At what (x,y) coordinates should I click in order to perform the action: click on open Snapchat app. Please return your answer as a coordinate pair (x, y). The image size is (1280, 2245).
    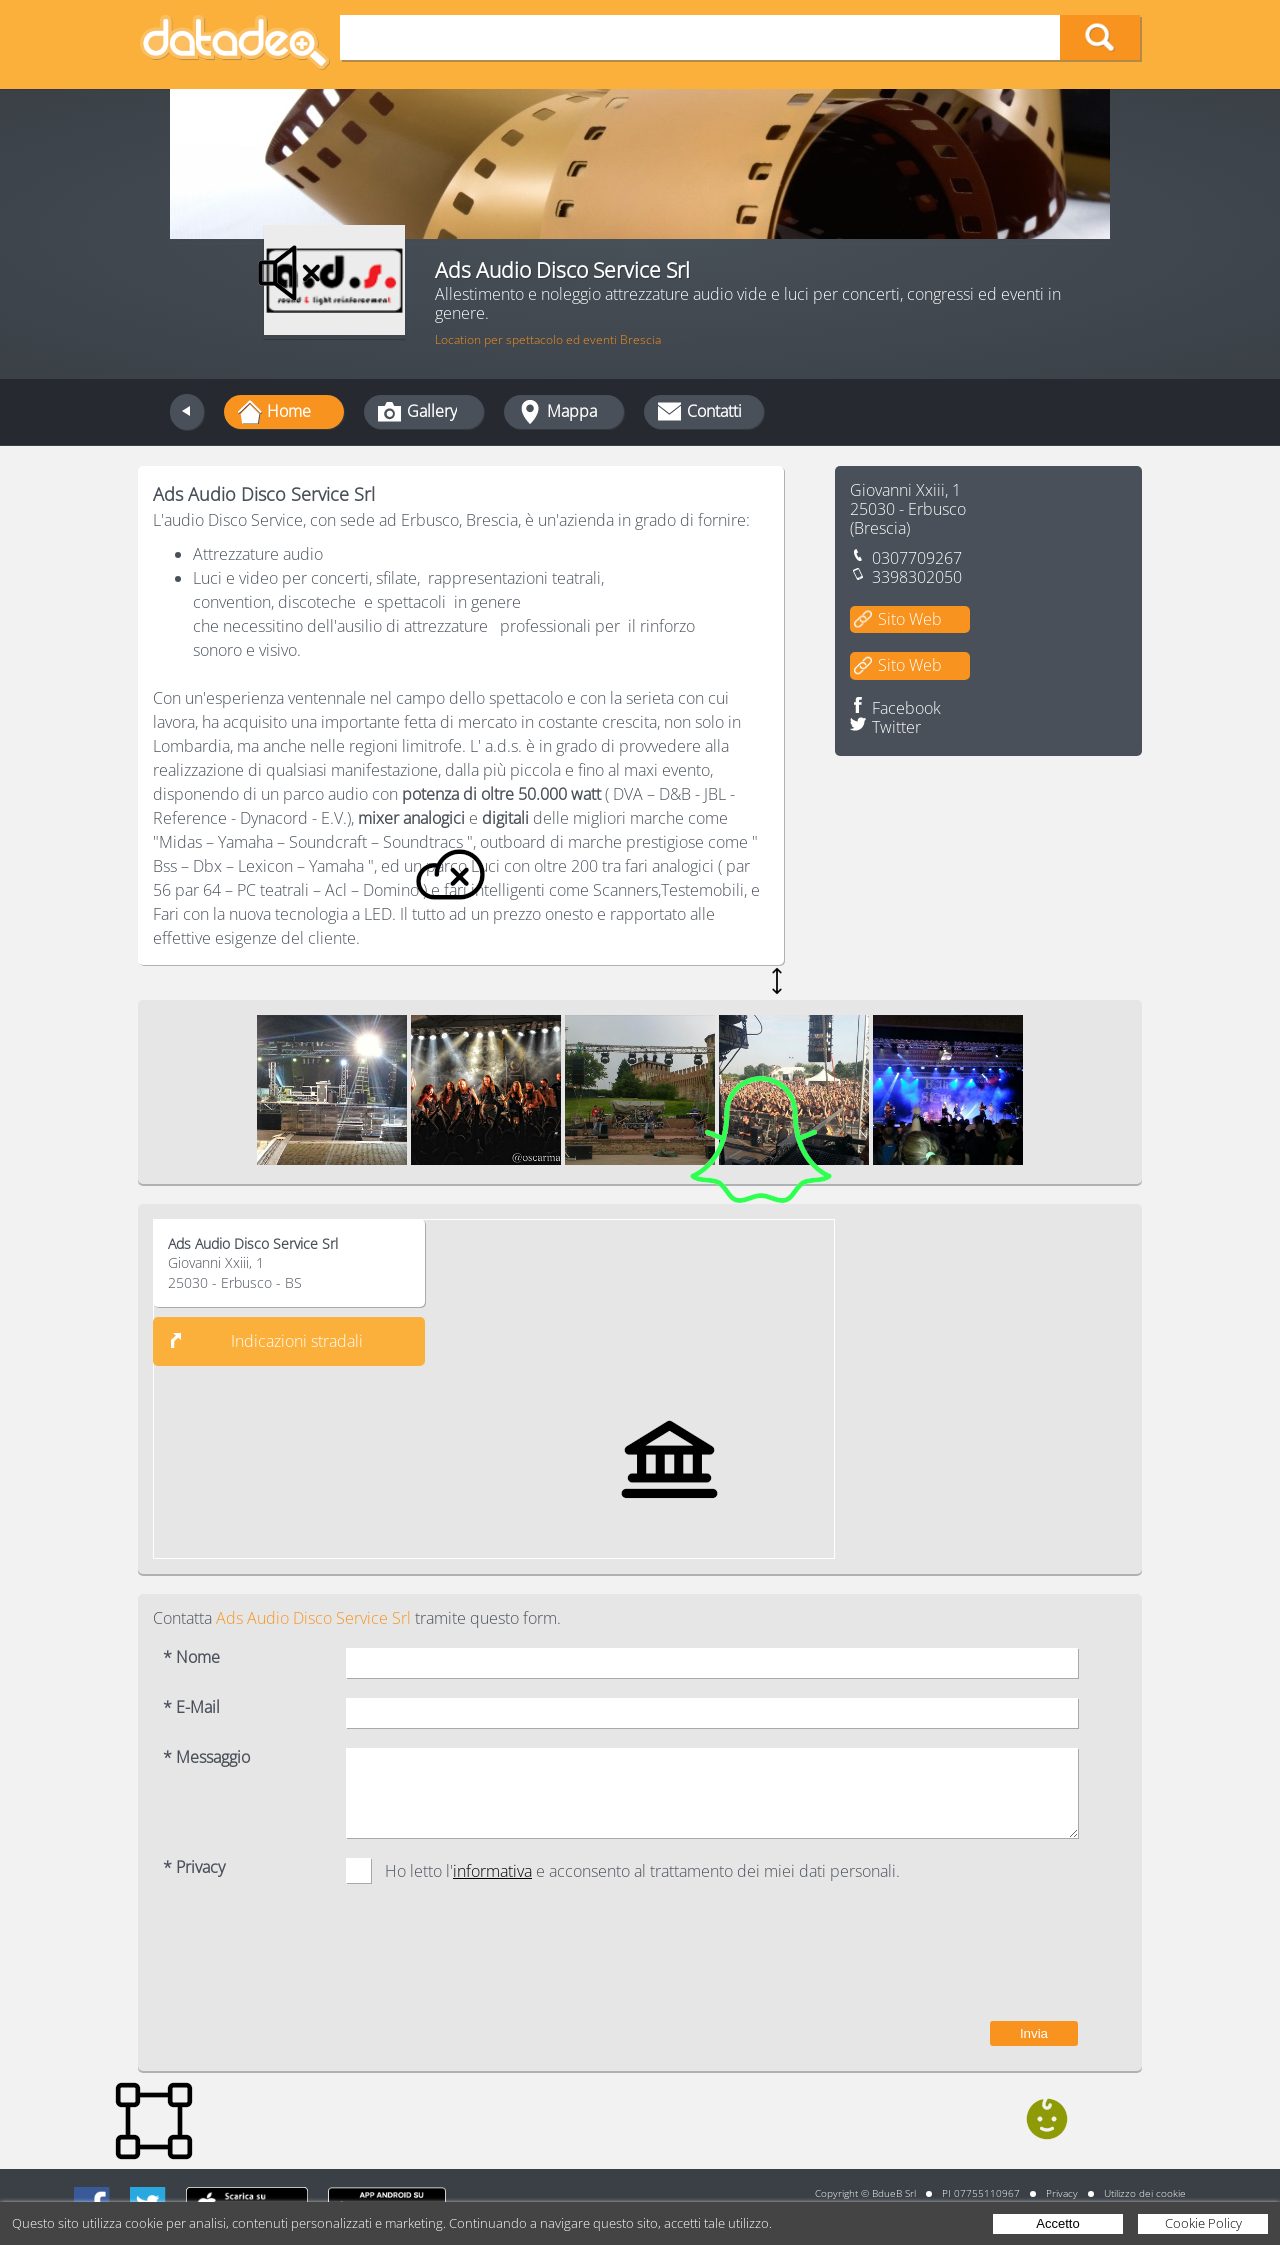
    Looking at the image, I should click on (761, 1142).